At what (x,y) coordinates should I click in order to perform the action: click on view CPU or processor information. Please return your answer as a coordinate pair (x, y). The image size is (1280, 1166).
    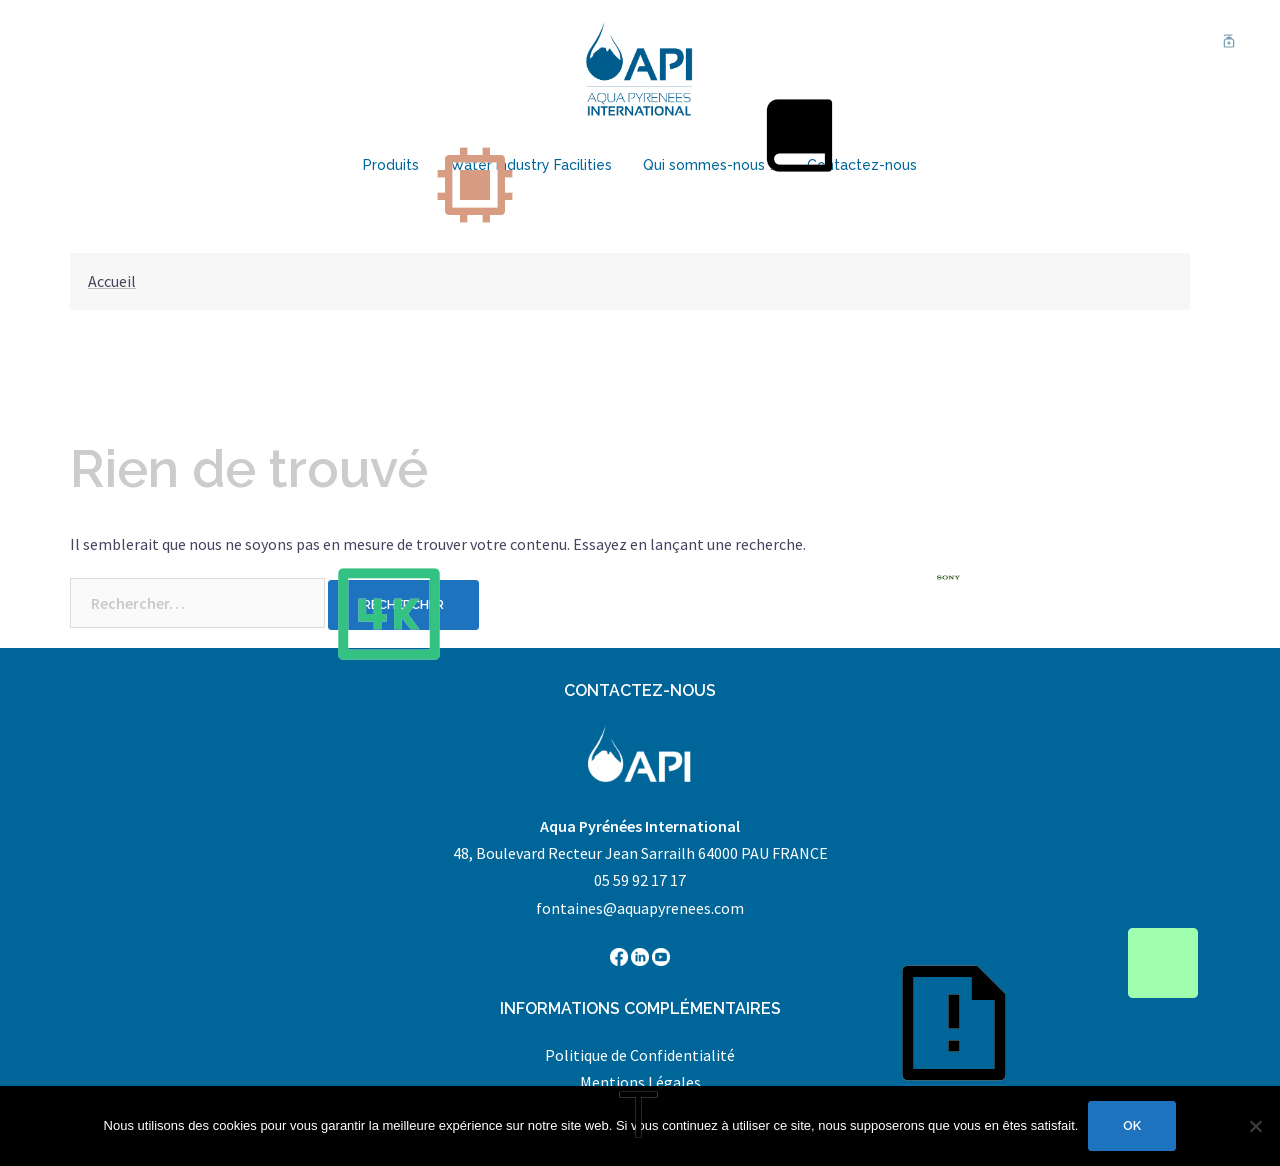
    Looking at the image, I should click on (475, 185).